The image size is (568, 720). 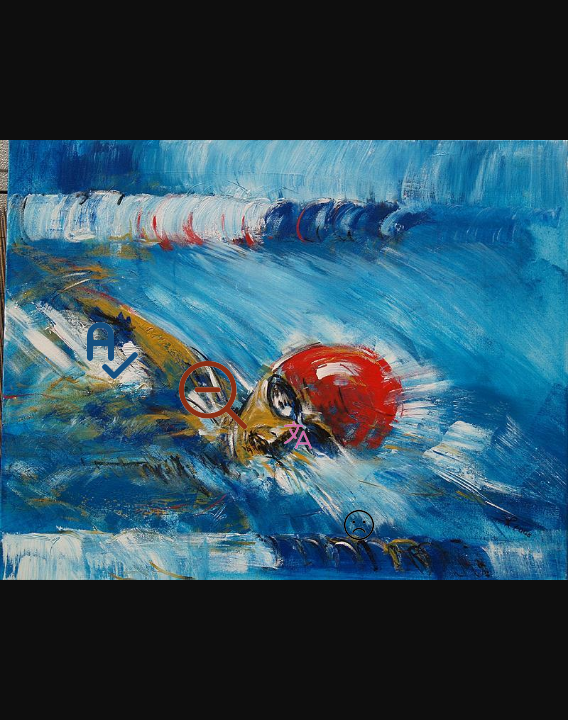 What do you see at coordinates (298, 435) in the screenshot?
I see `change language settings` at bounding box center [298, 435].